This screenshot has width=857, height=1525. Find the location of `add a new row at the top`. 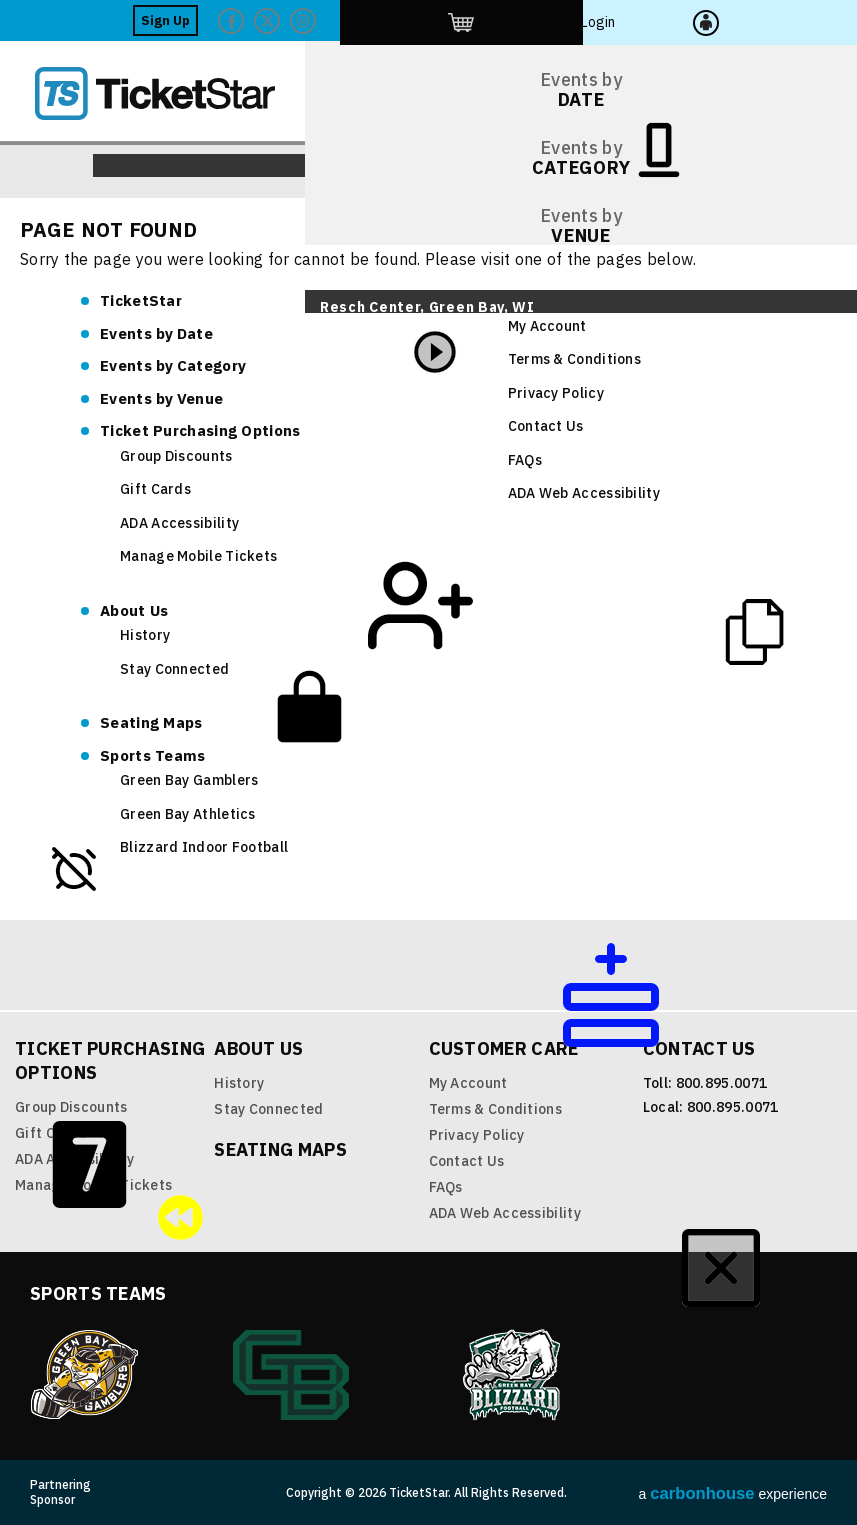

add a new row at the top is located at coordinates (611, 1003).